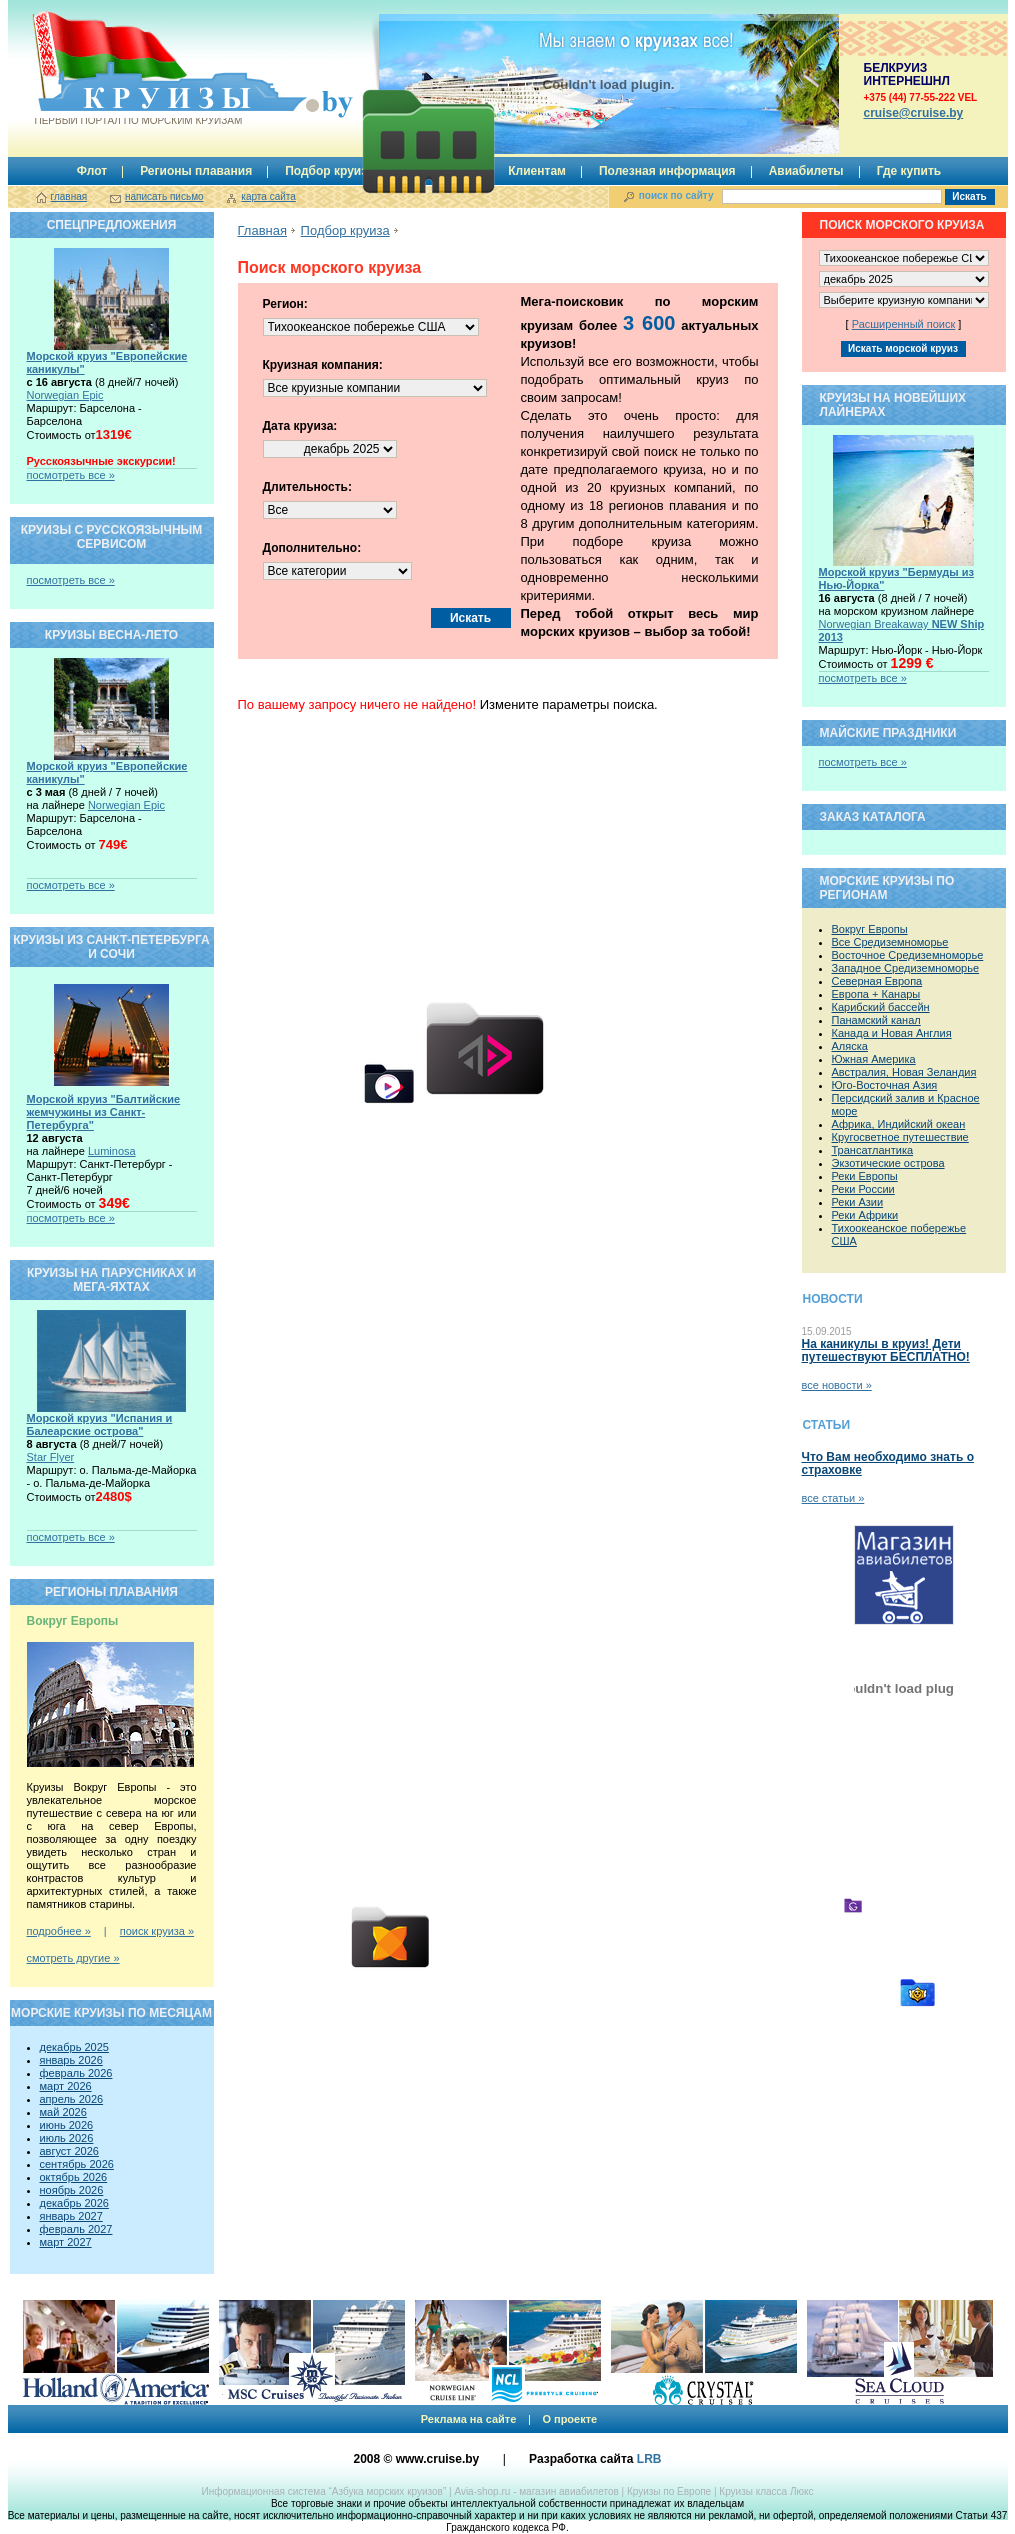 The image size is (1015, 2534). I want to click on folder containing youtube music vanced app files, so click(389, 1085).